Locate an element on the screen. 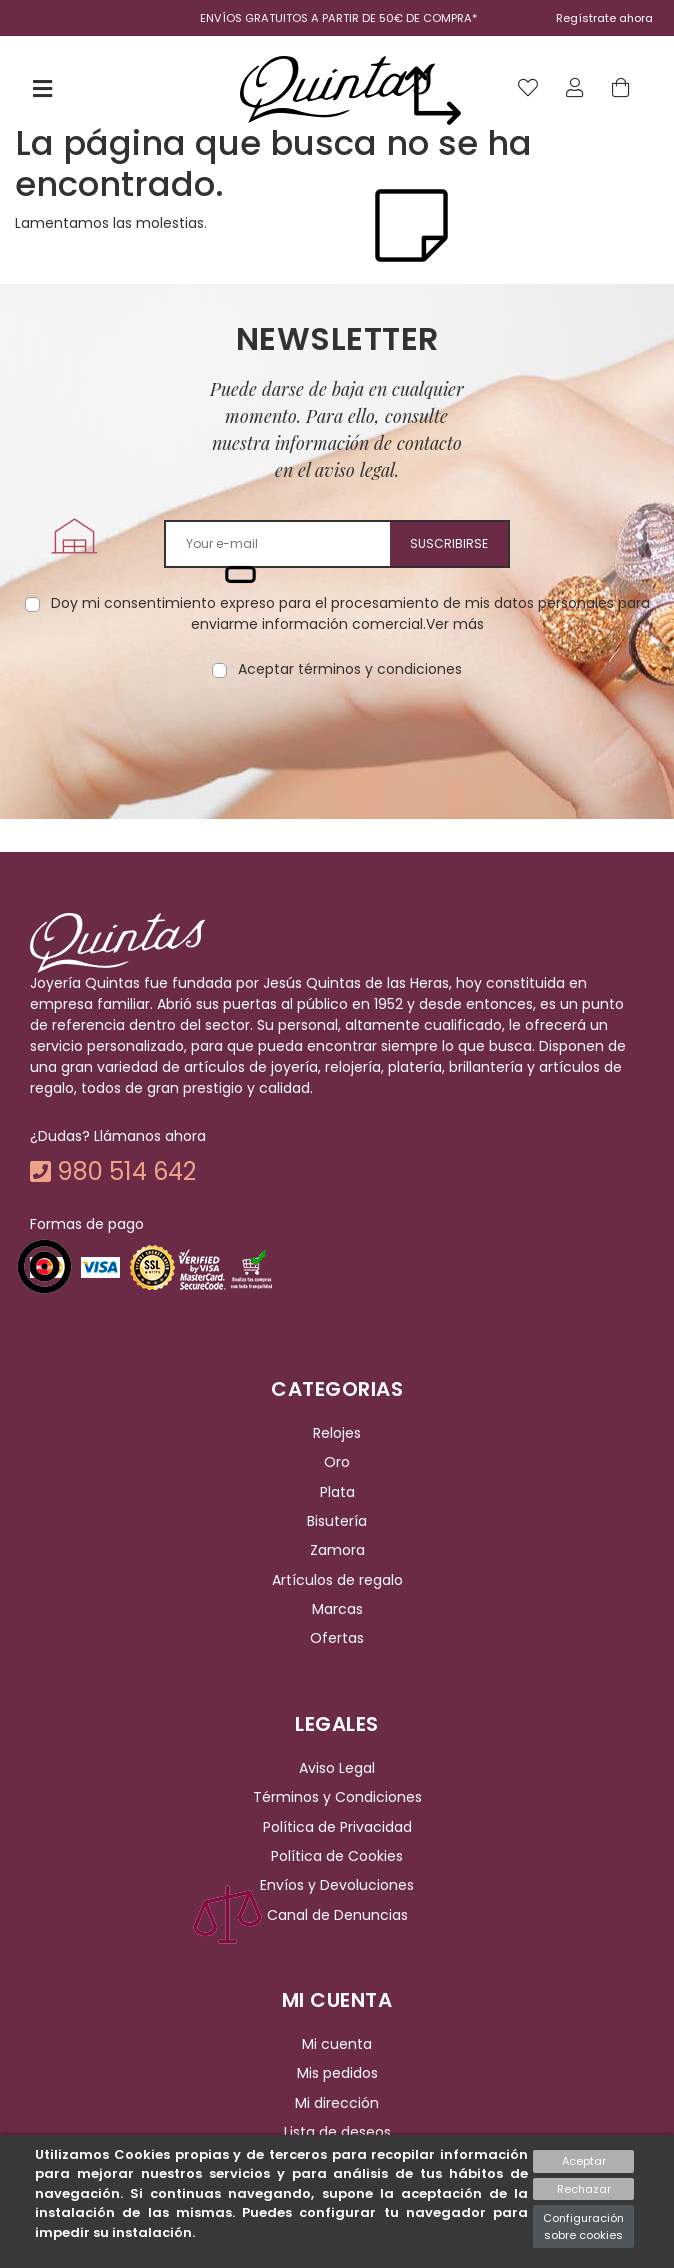 Image resolution: width=674 pixels, height=2268 pixels. access garage or parking controls is located at coordinates (74, 538).